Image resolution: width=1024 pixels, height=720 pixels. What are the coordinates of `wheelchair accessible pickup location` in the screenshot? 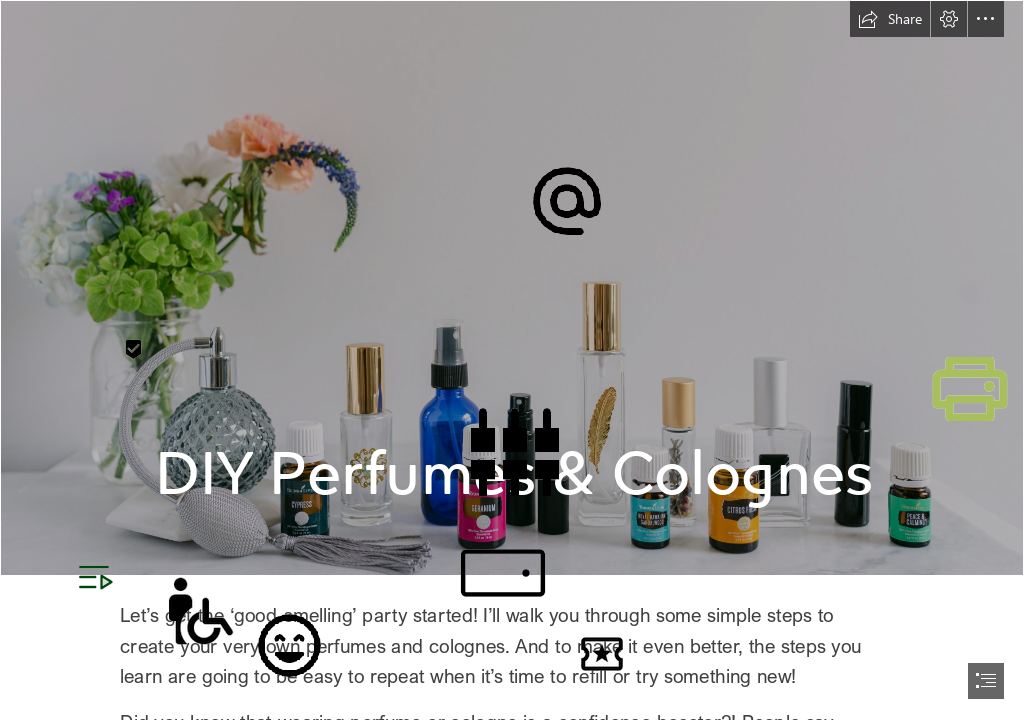 It's located at (199, 611).